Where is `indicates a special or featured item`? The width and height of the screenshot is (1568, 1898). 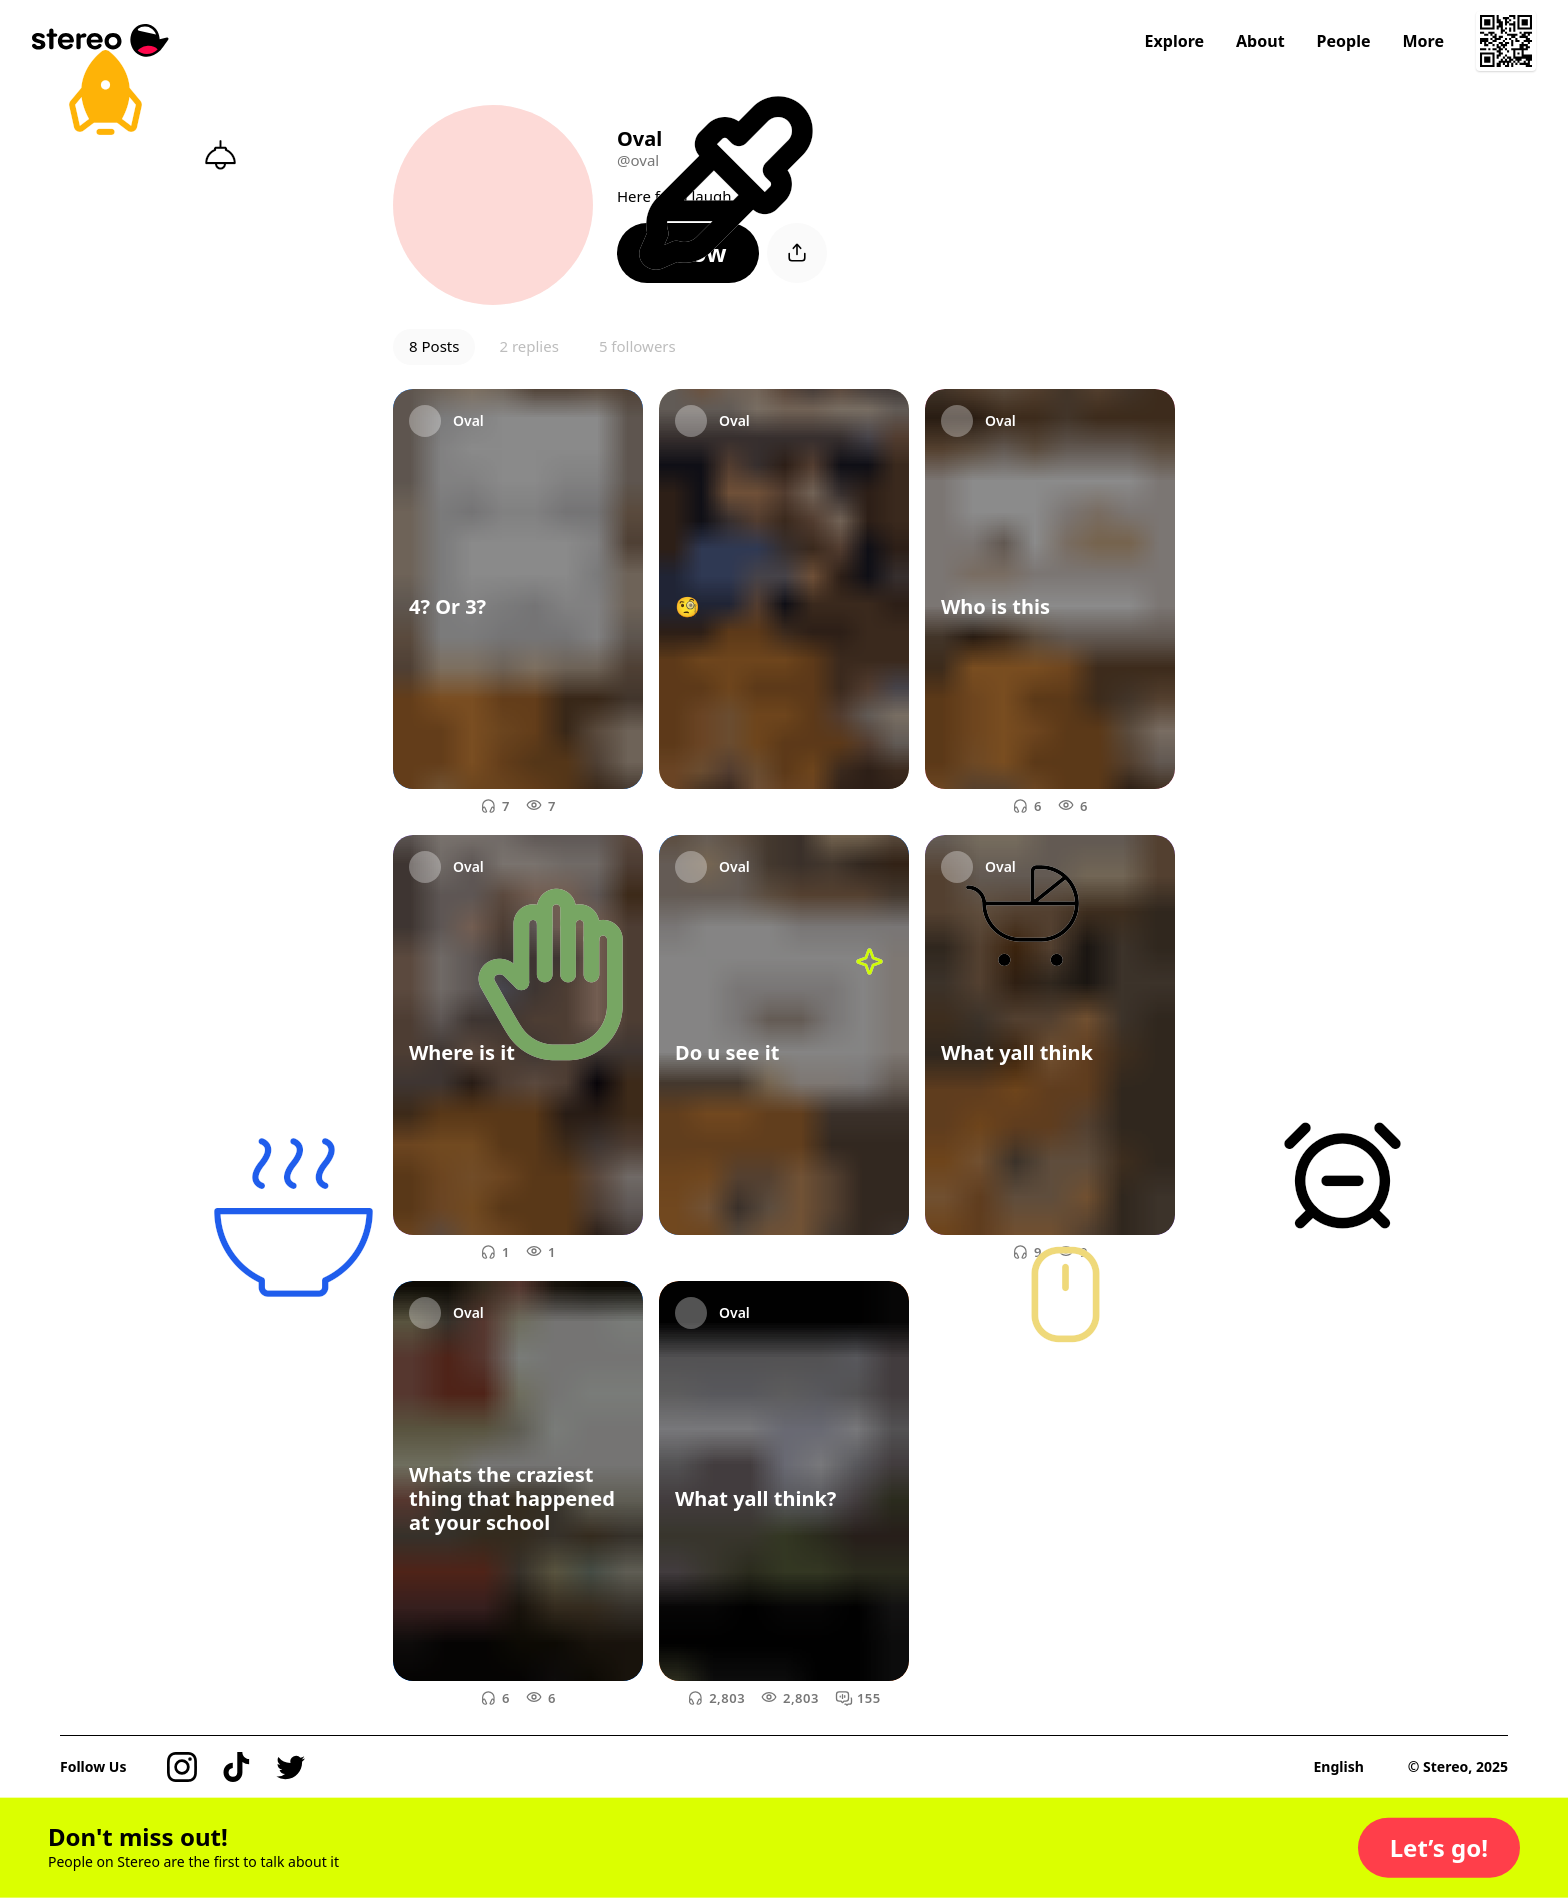
indicates a special or featured item is located at coordinates (869, 961).